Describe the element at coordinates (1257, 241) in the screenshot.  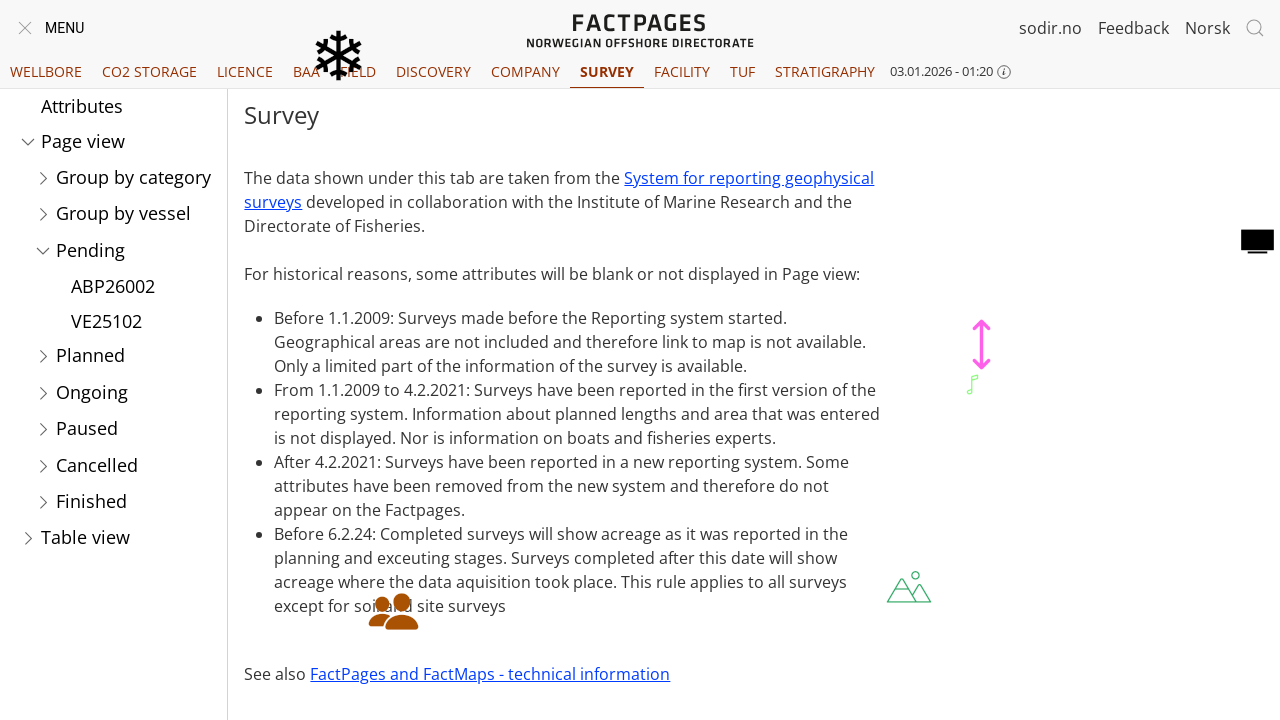
I see `access tv or video streaming features` at that location.